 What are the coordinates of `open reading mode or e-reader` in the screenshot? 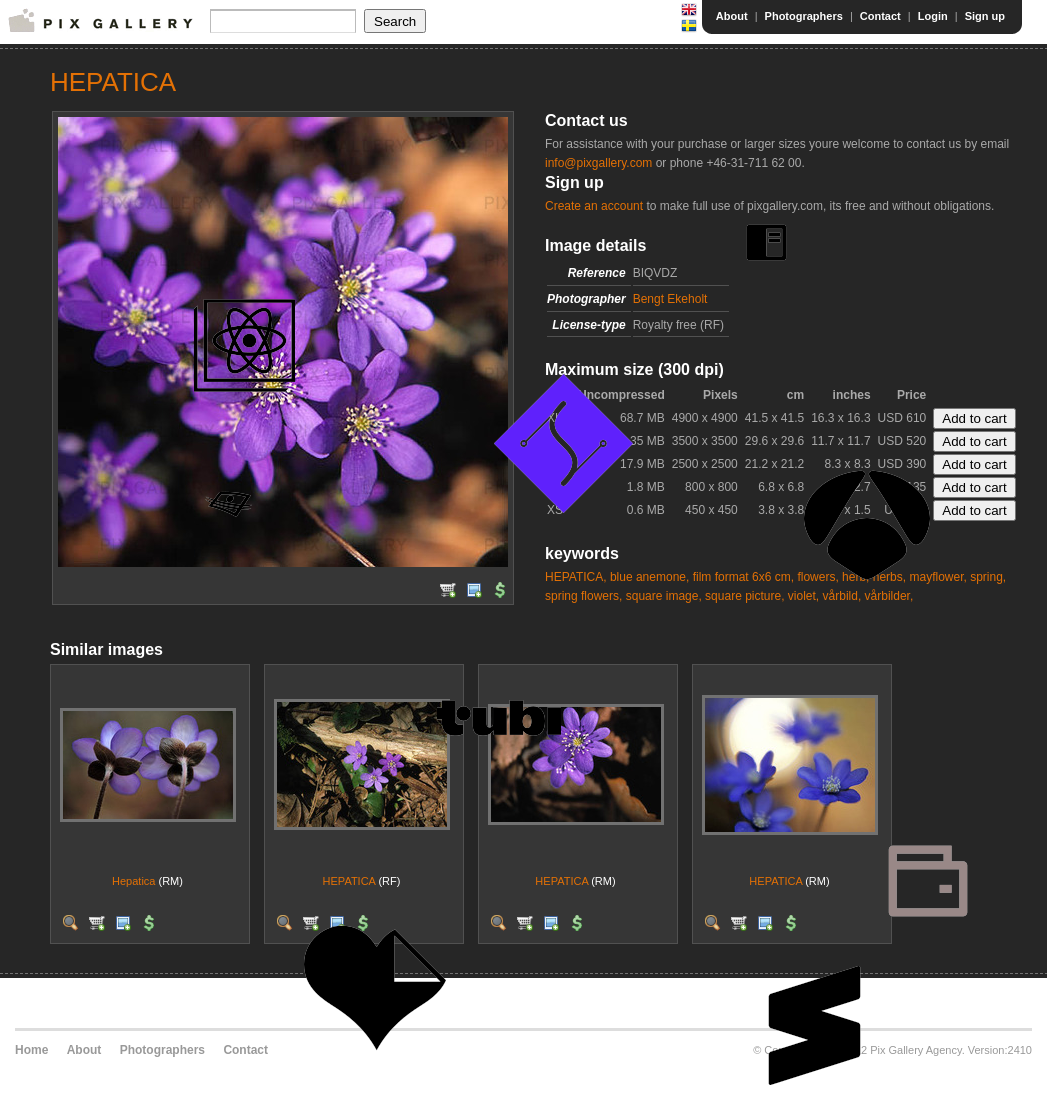 It's located at (766, 242).